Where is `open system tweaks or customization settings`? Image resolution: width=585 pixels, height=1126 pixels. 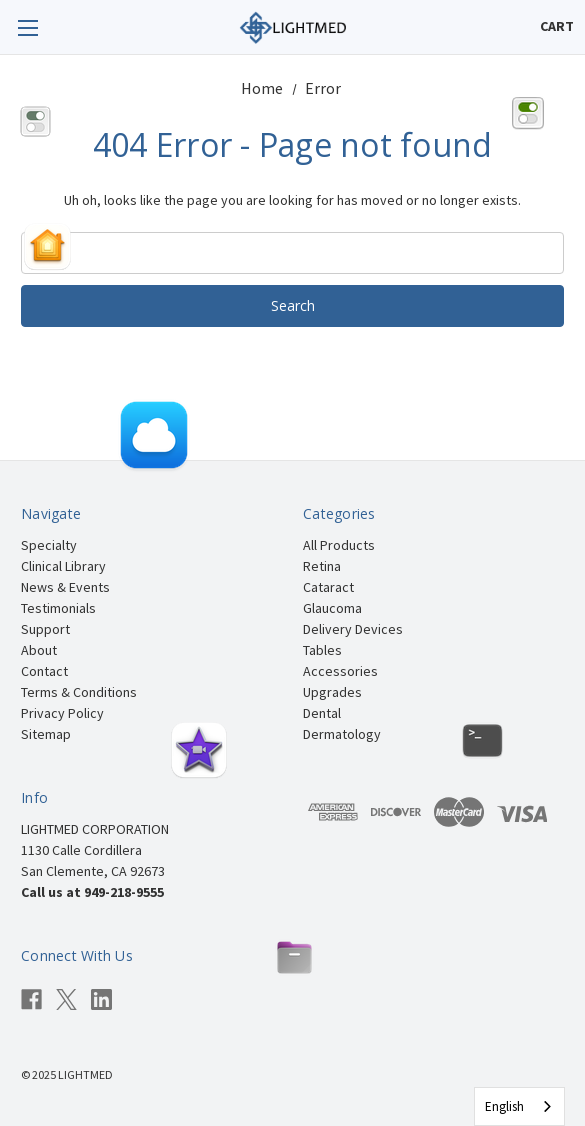
open system tweaks or customization settings is located at coordinates (35, 121).